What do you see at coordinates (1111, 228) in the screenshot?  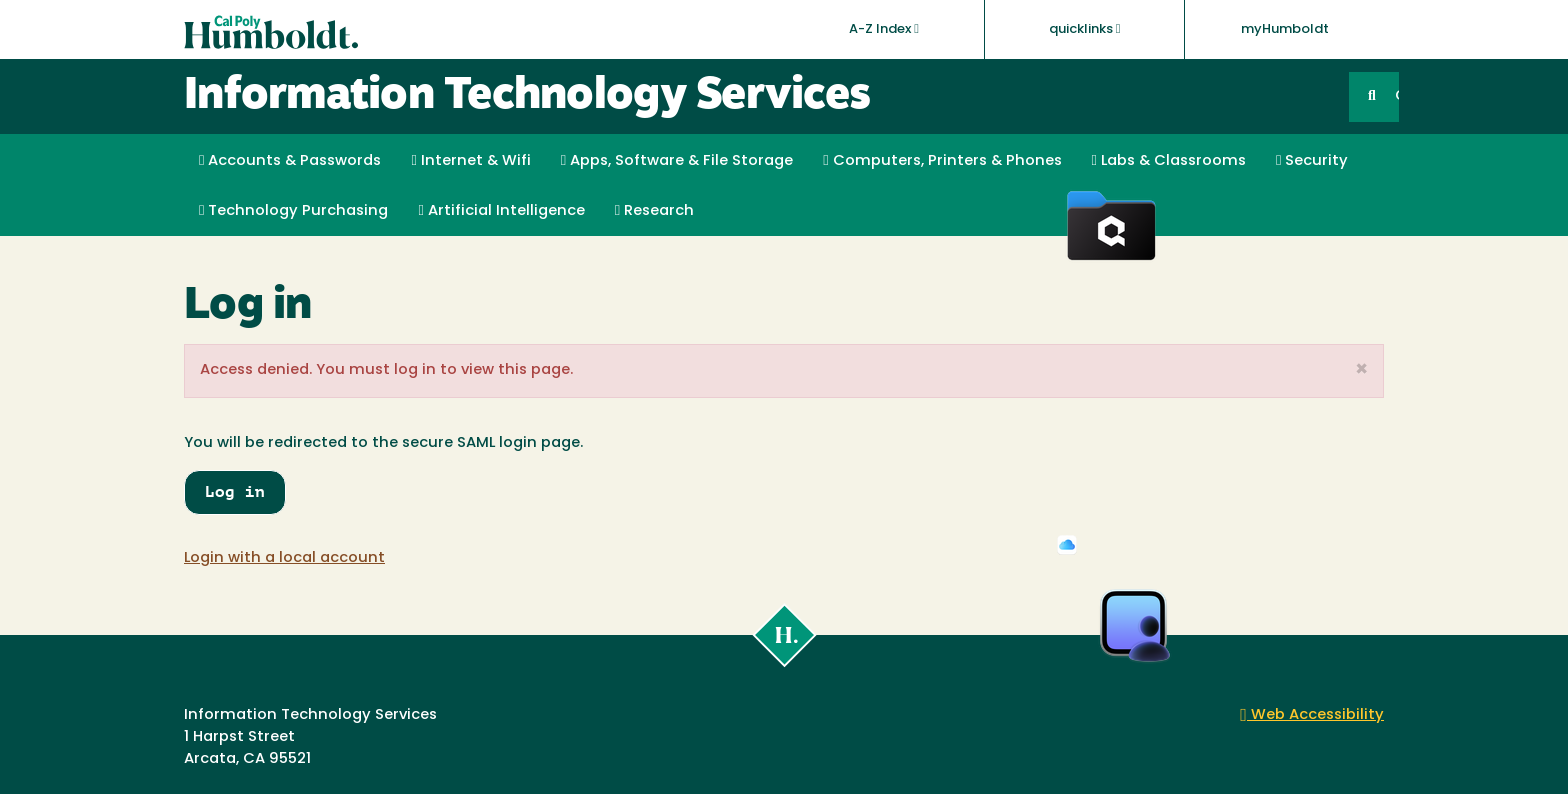 I see `open quixel assets folder` at bounding box center [1111, 228].